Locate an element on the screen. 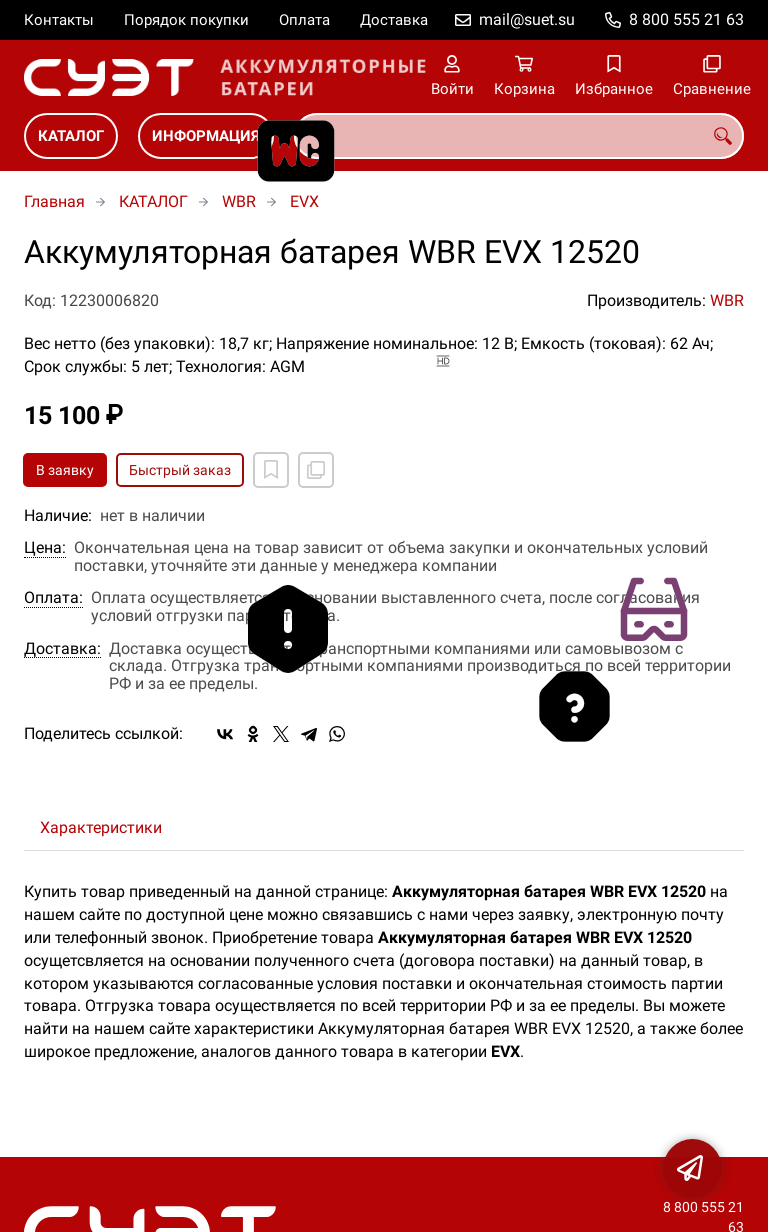 The image size is (768, 1232). enable 3D viewing mode is located at coordinates (654, 611).